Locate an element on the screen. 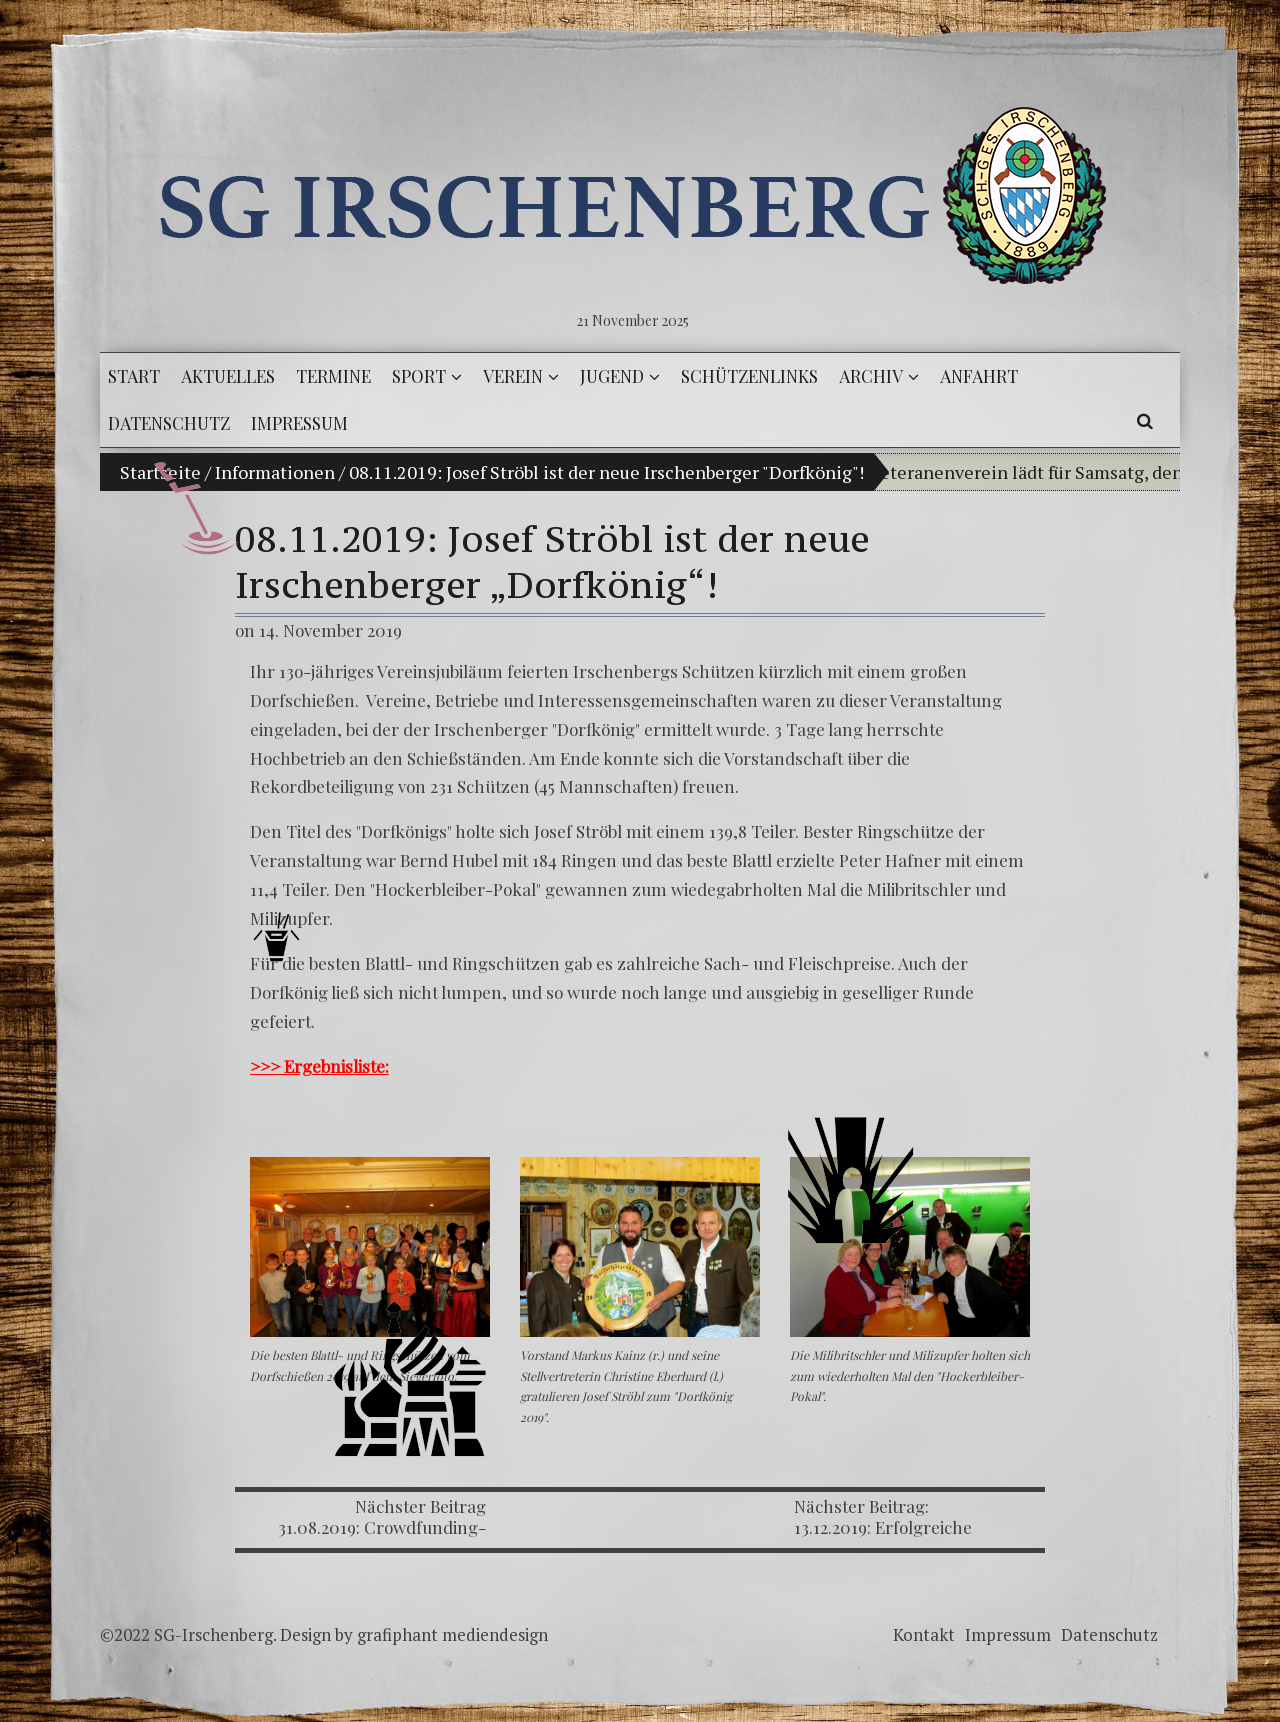 The image size is (1280, 1722). activate critical hit or deadly strike ability is located at coordinates (850, 1180).